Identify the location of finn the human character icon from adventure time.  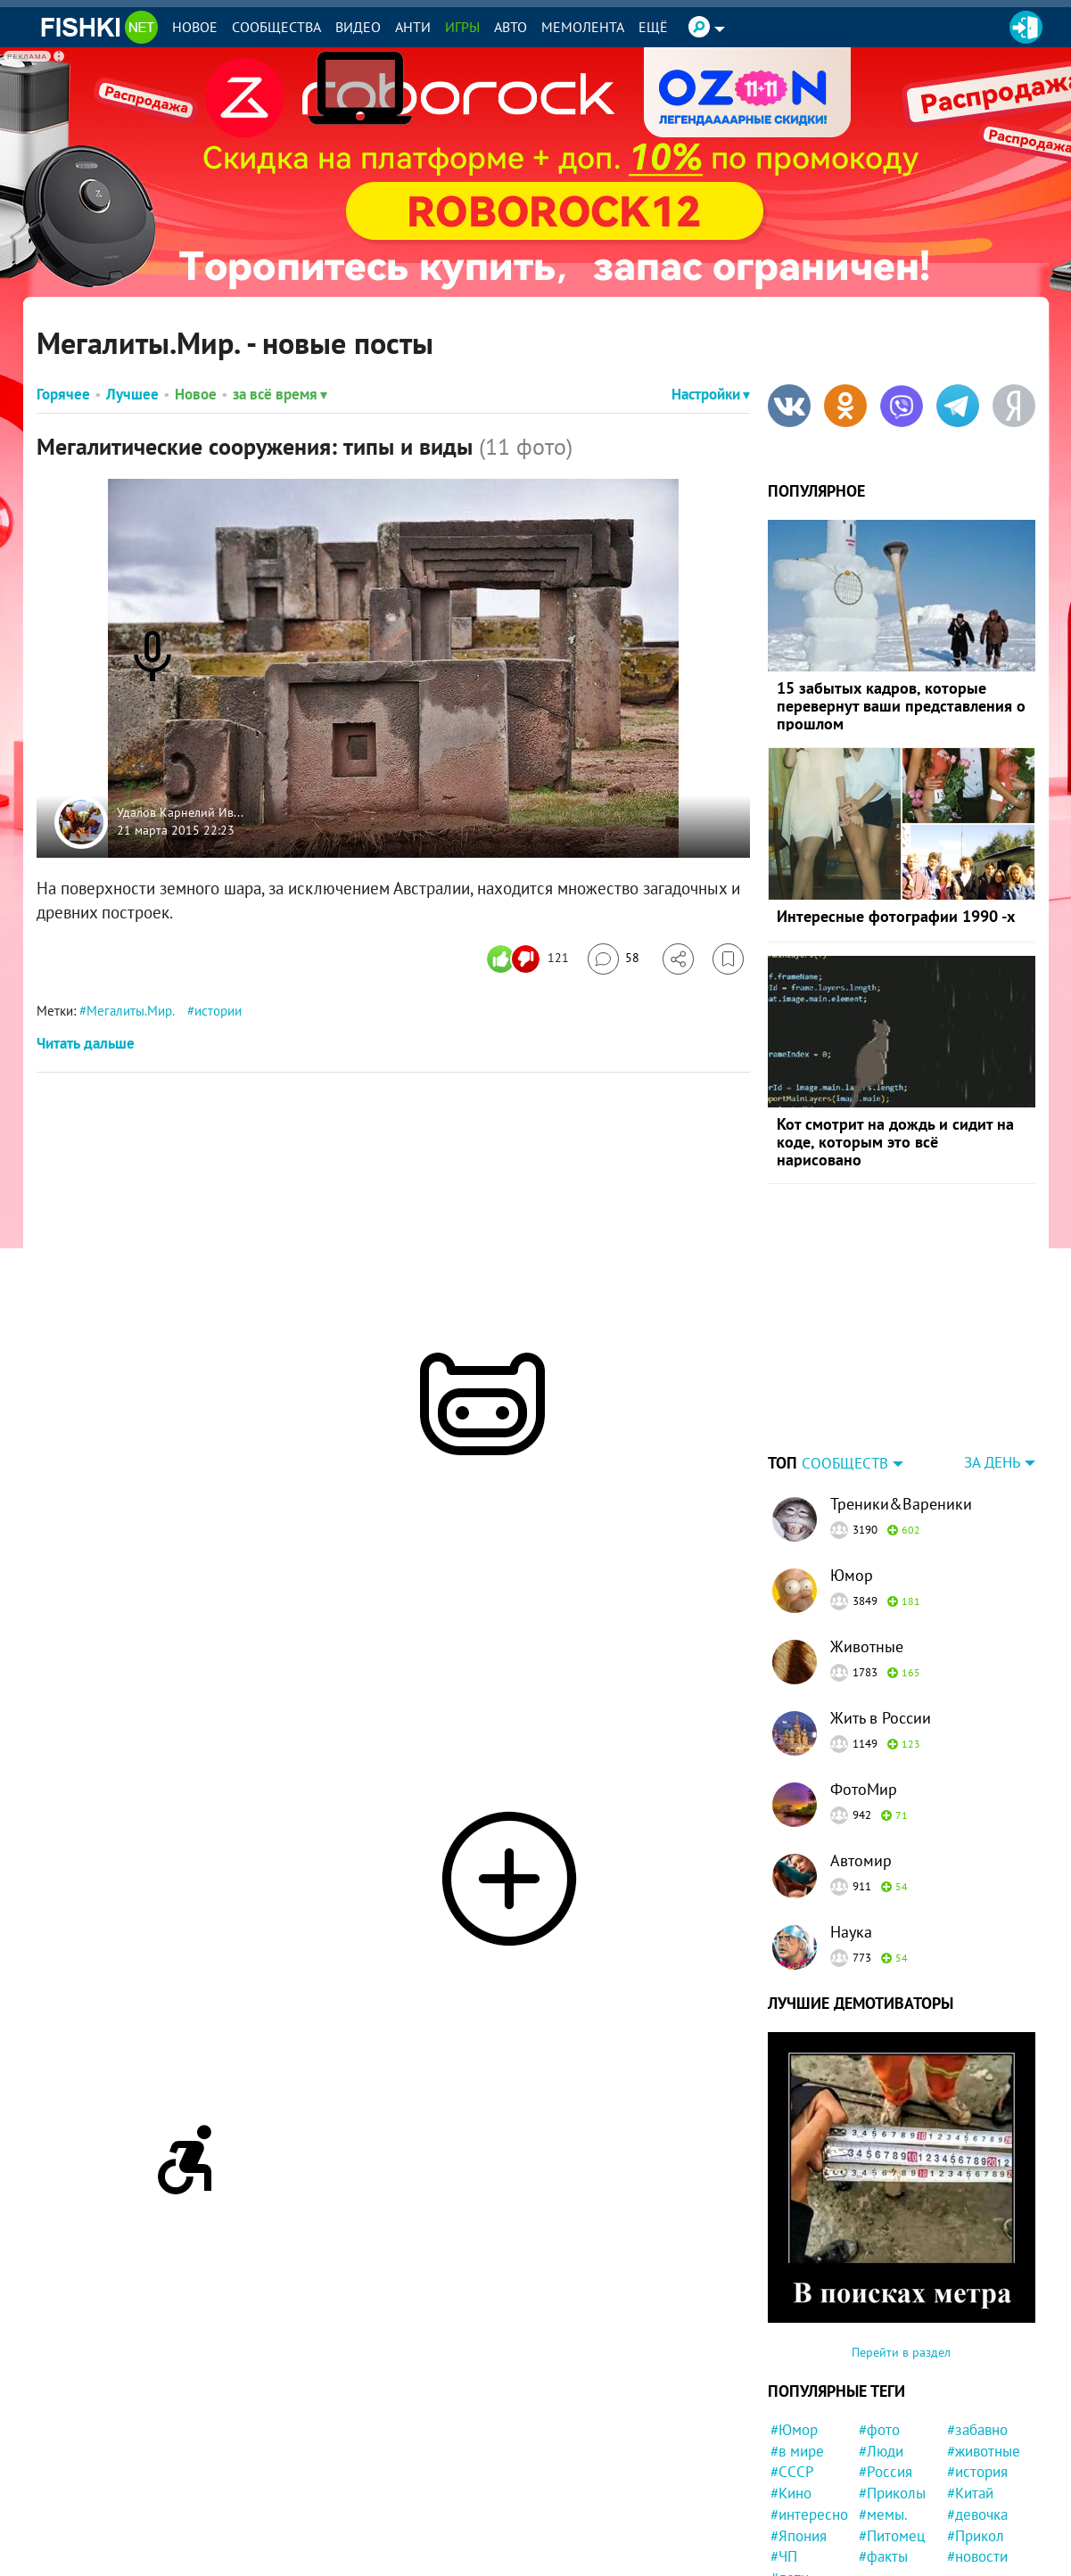
(482, 1402).